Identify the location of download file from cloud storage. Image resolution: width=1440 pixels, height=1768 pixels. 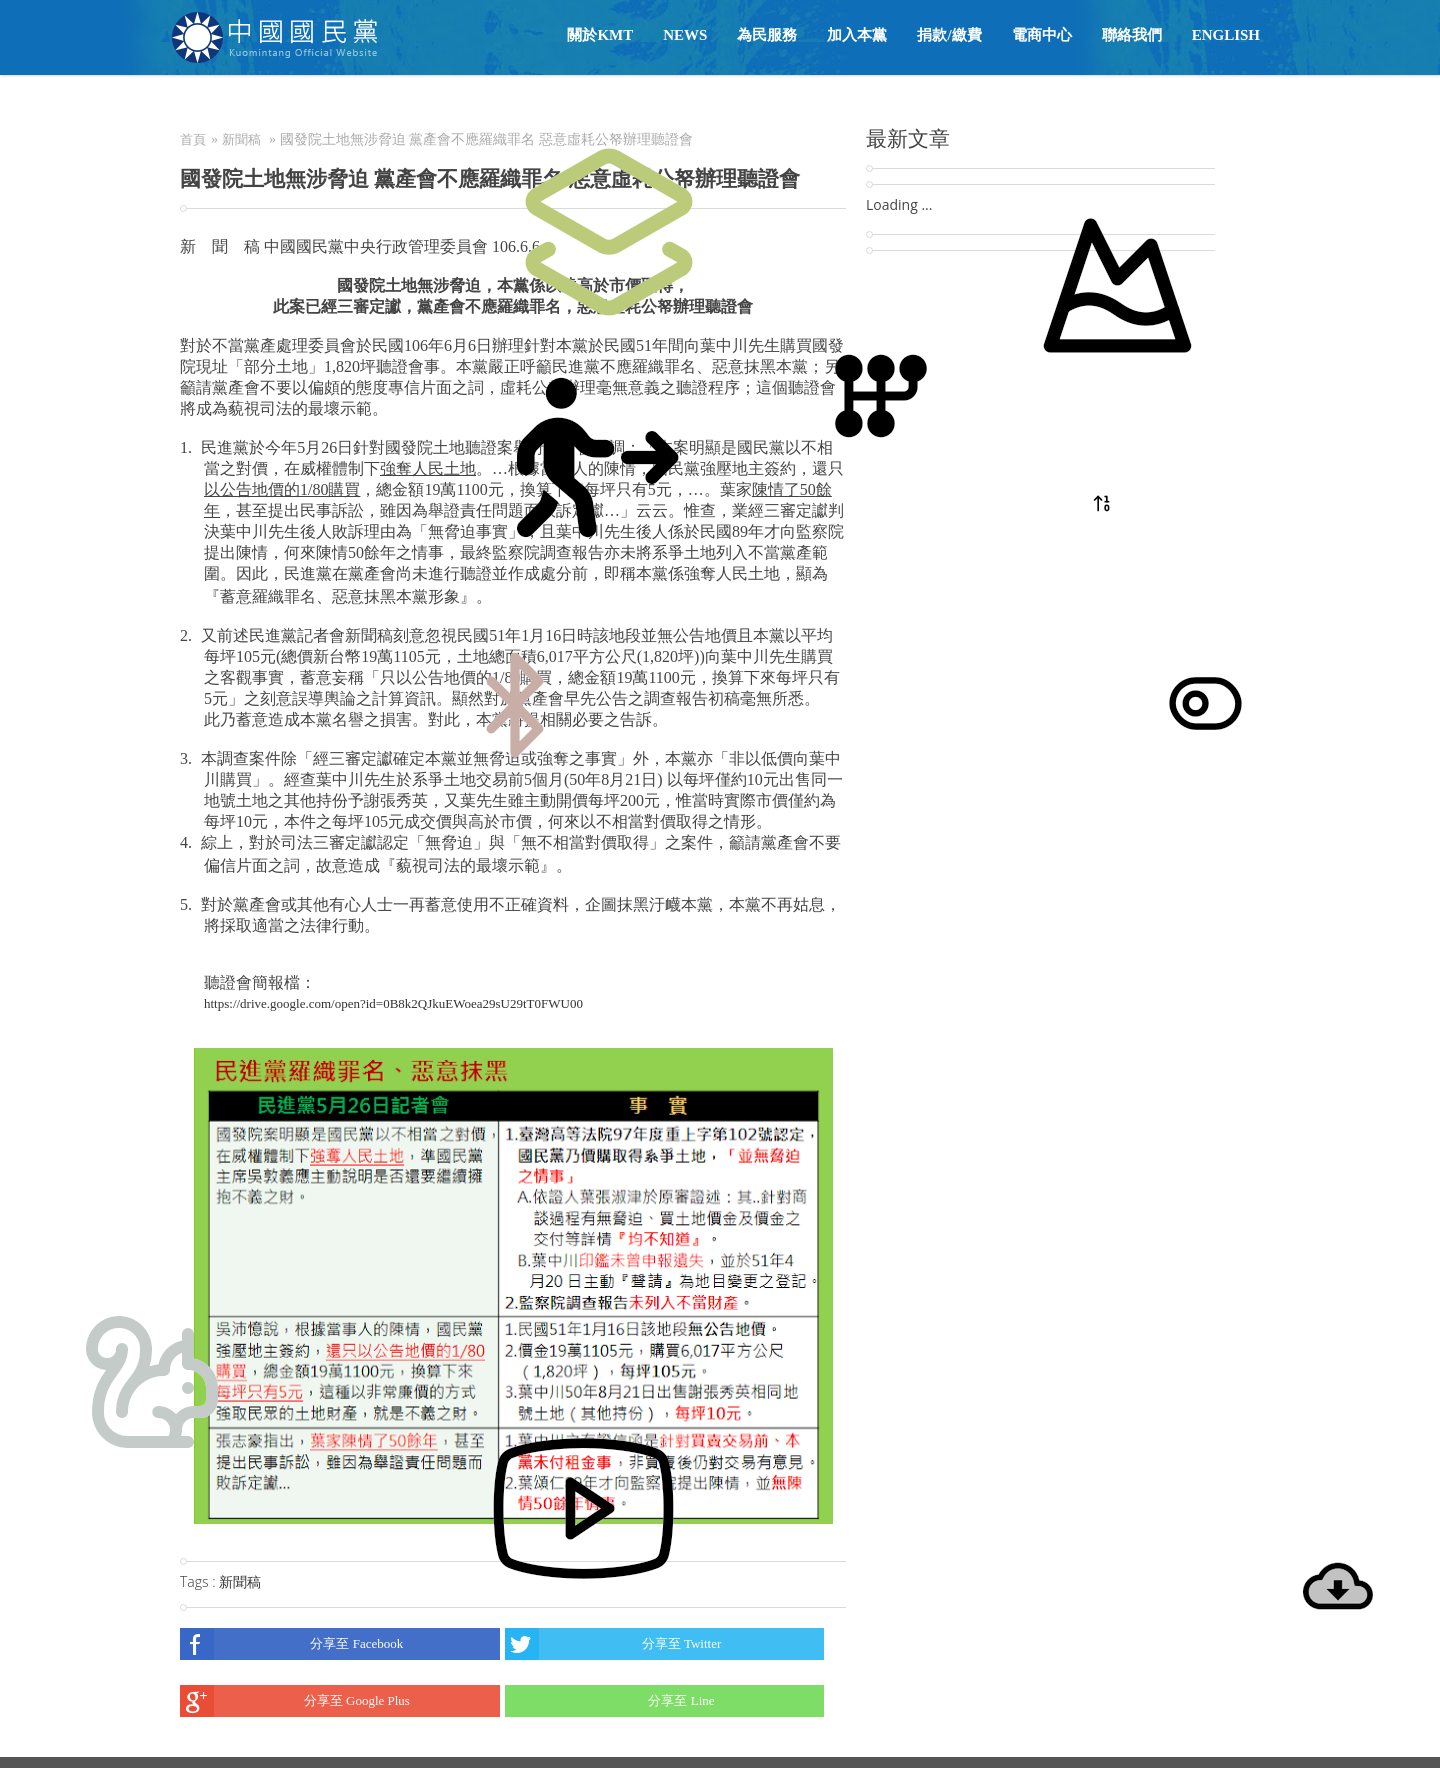
(1338, 1586).